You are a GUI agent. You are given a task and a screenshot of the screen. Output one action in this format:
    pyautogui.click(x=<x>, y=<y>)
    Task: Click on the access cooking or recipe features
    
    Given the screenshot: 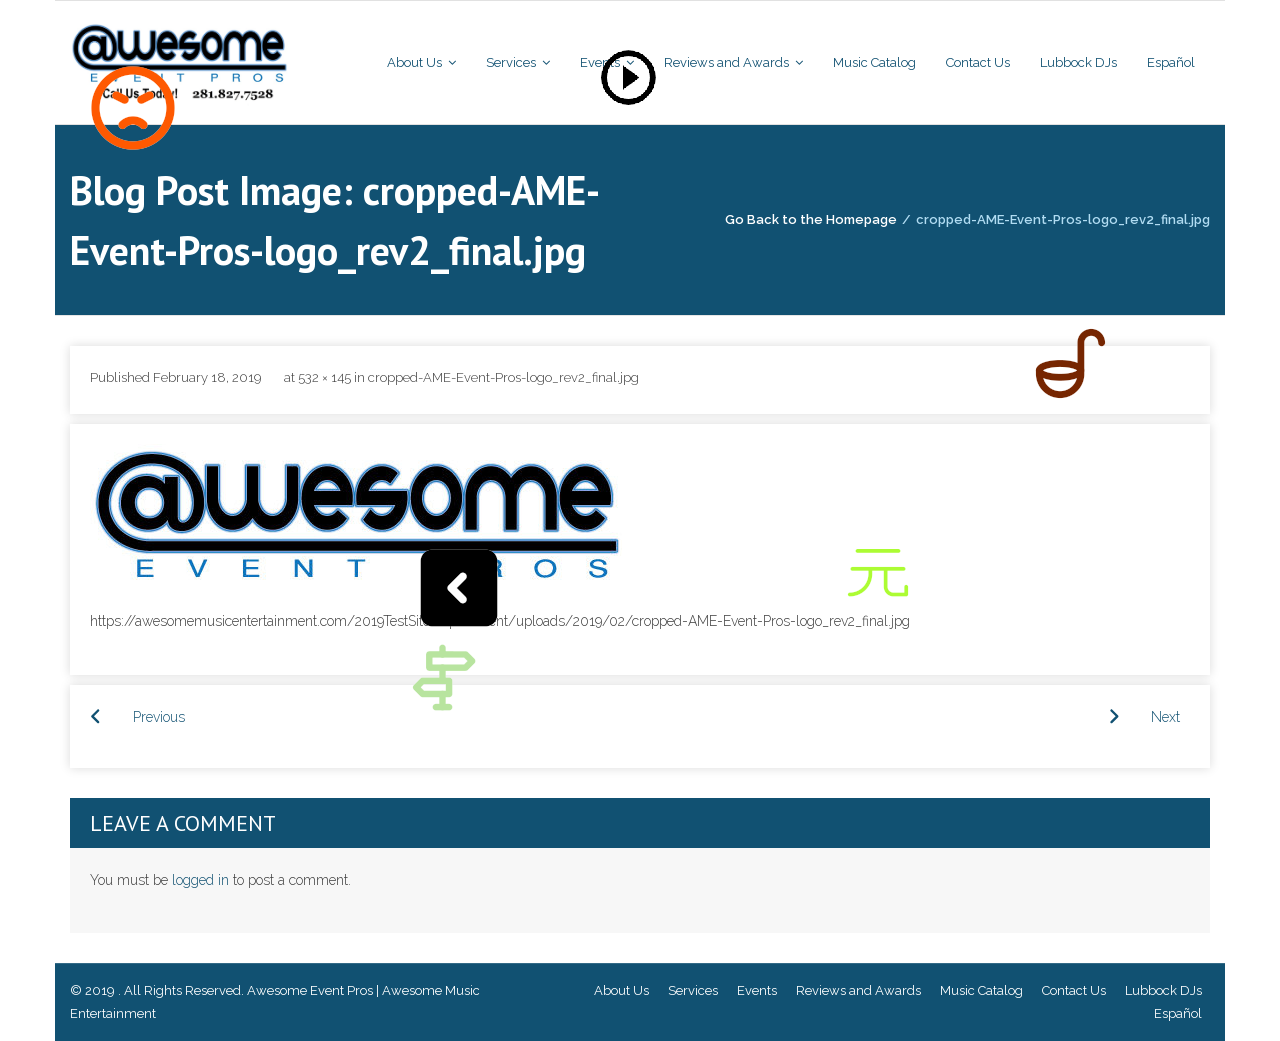 What is the action you would take?
    pyautogui.click(x=1070, y=363)
    